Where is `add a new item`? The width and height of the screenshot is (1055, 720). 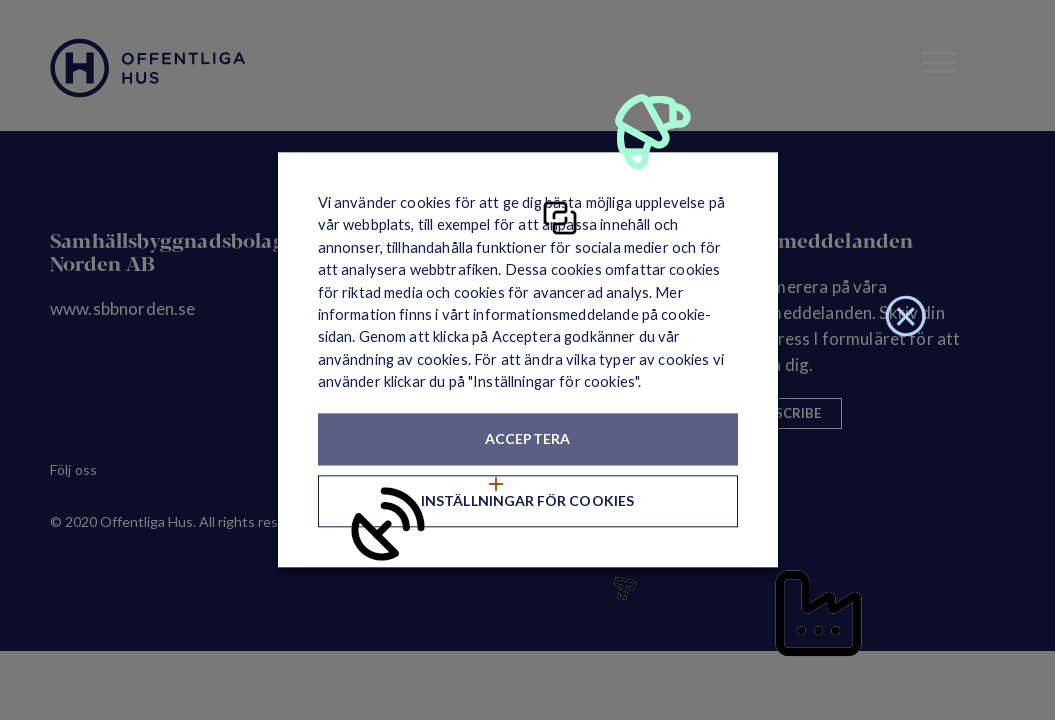
add a new item is located at coordinates (496, 484).